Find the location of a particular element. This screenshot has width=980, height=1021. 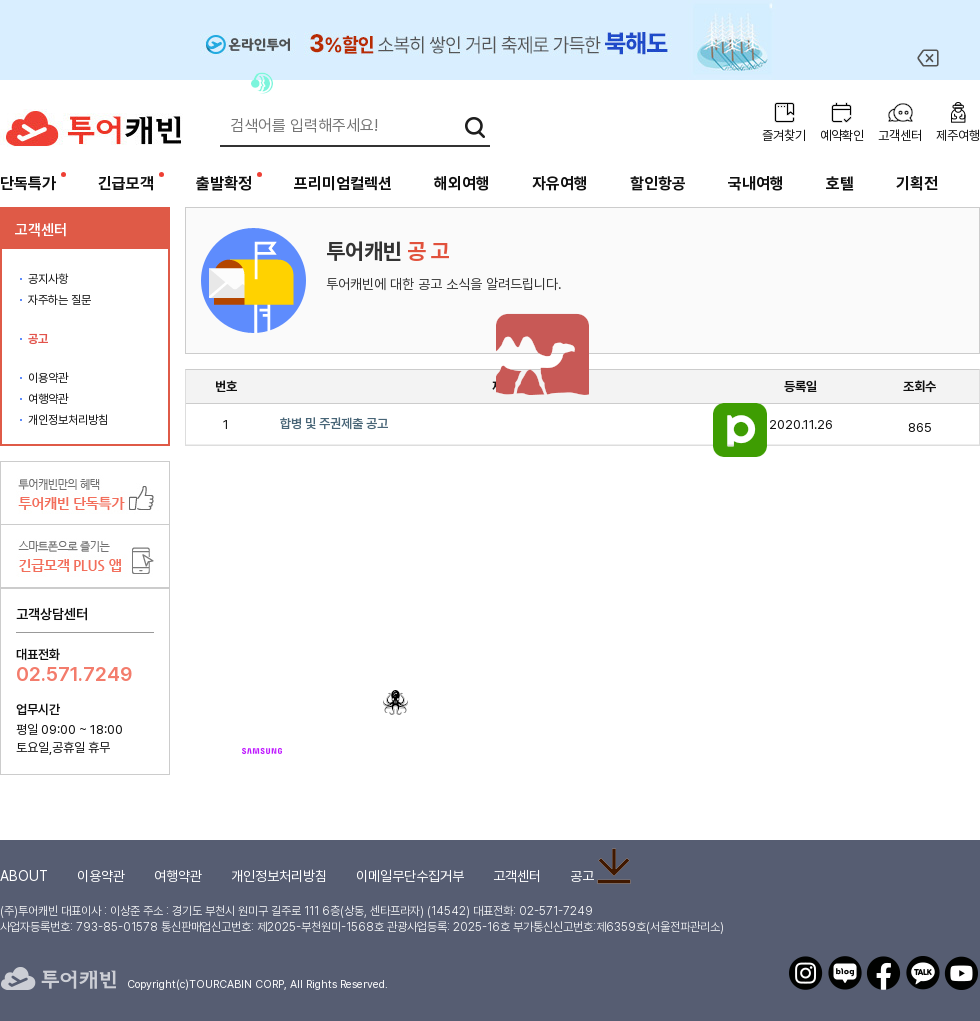

open pixiv app is located at coordinates (740, 430).